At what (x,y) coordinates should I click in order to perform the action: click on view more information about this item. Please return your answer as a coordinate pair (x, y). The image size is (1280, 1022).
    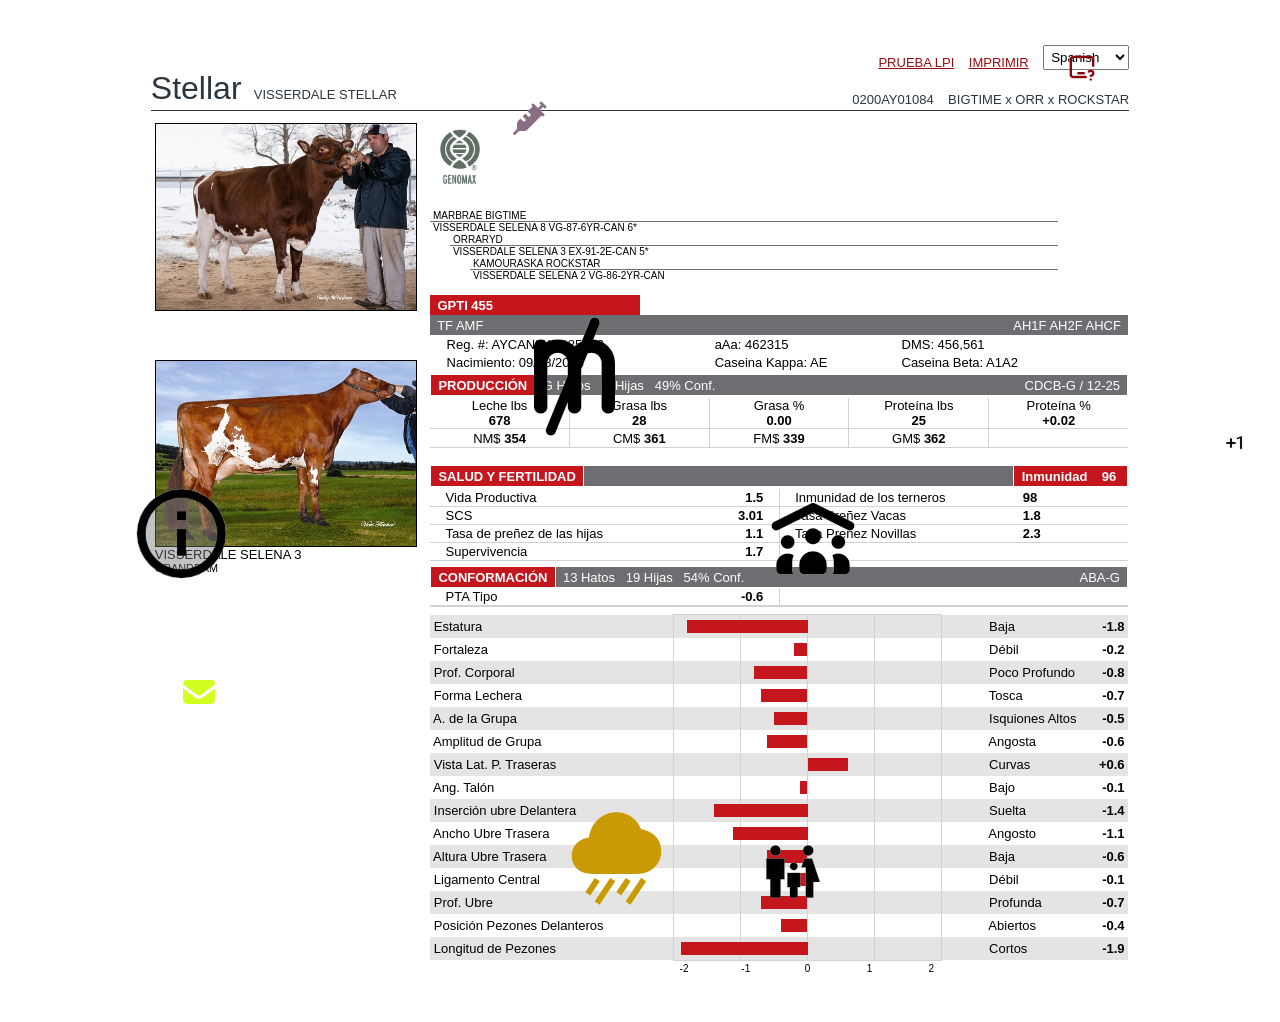
    Looking at the image, I should click on (181, 533).